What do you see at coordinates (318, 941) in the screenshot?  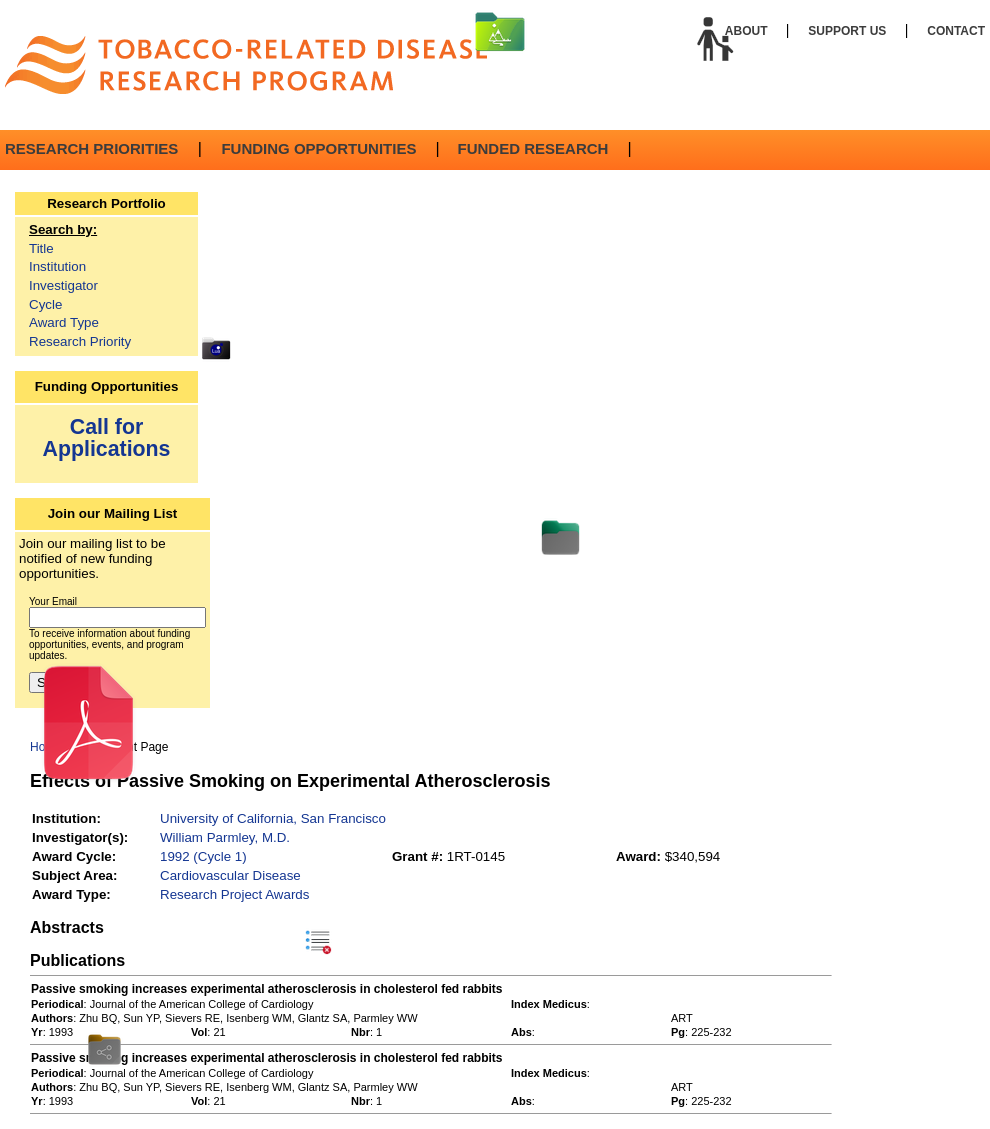 I see `remove an item from the list` at bounding box center [318, 941].